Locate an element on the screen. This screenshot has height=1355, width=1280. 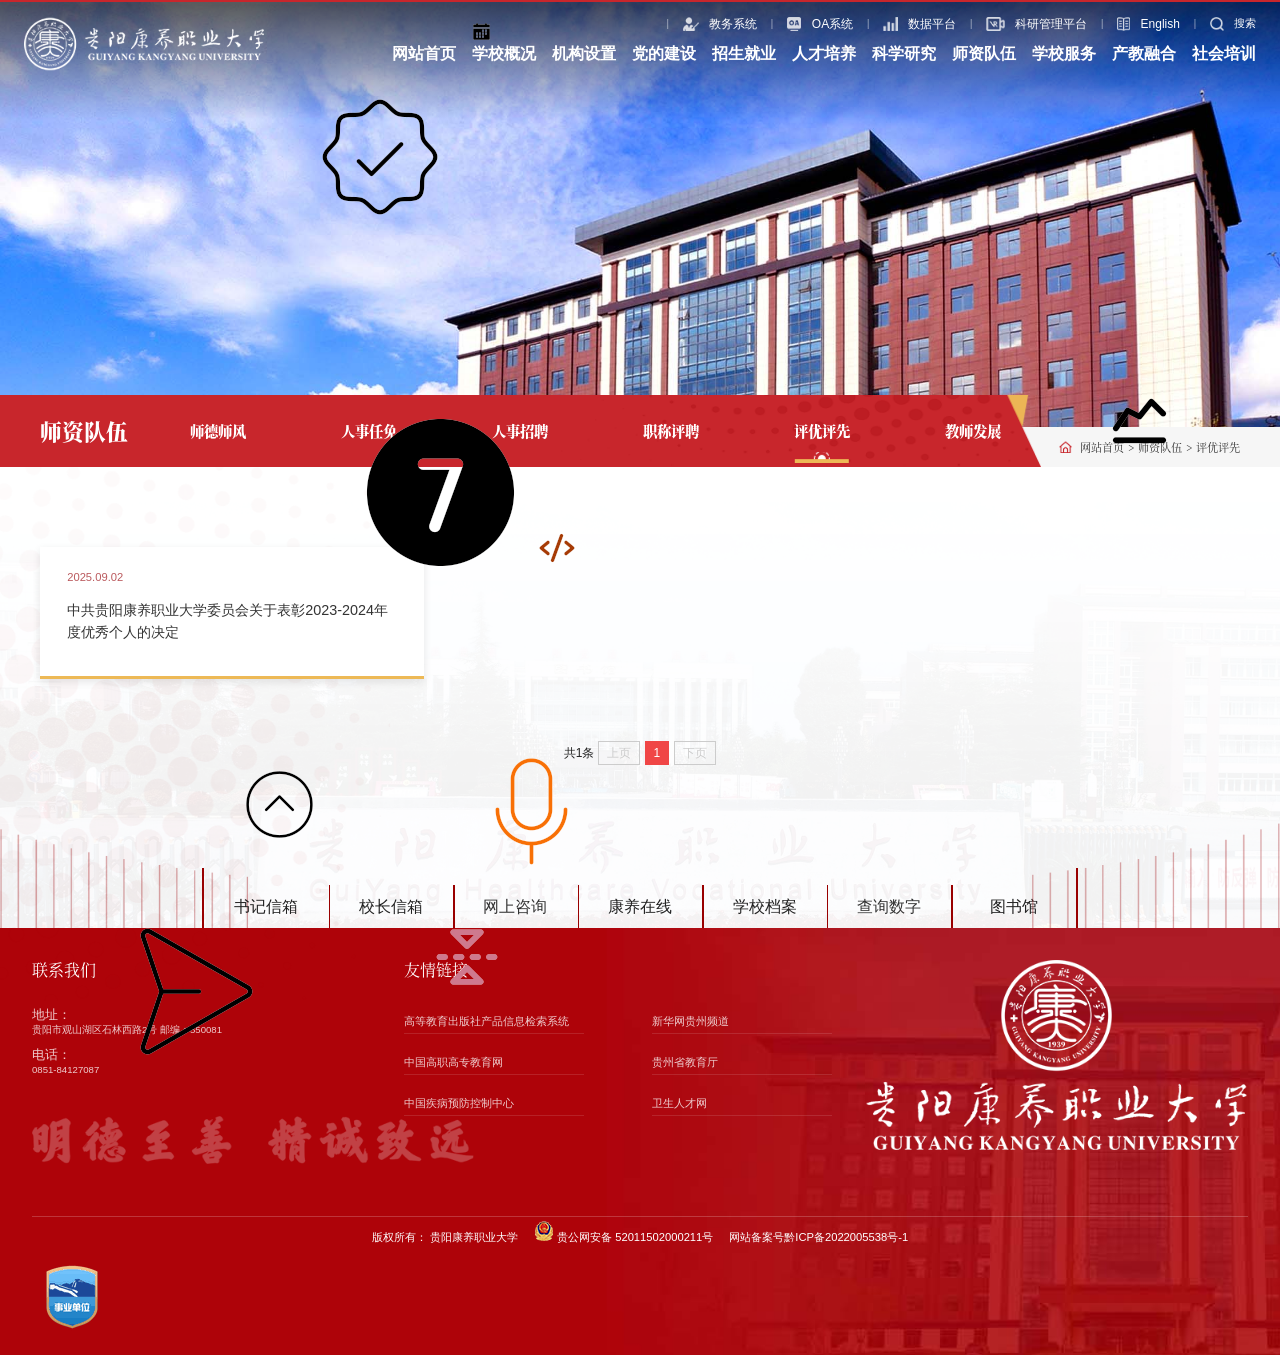
view your calendar is located at coordinates (481, 31).